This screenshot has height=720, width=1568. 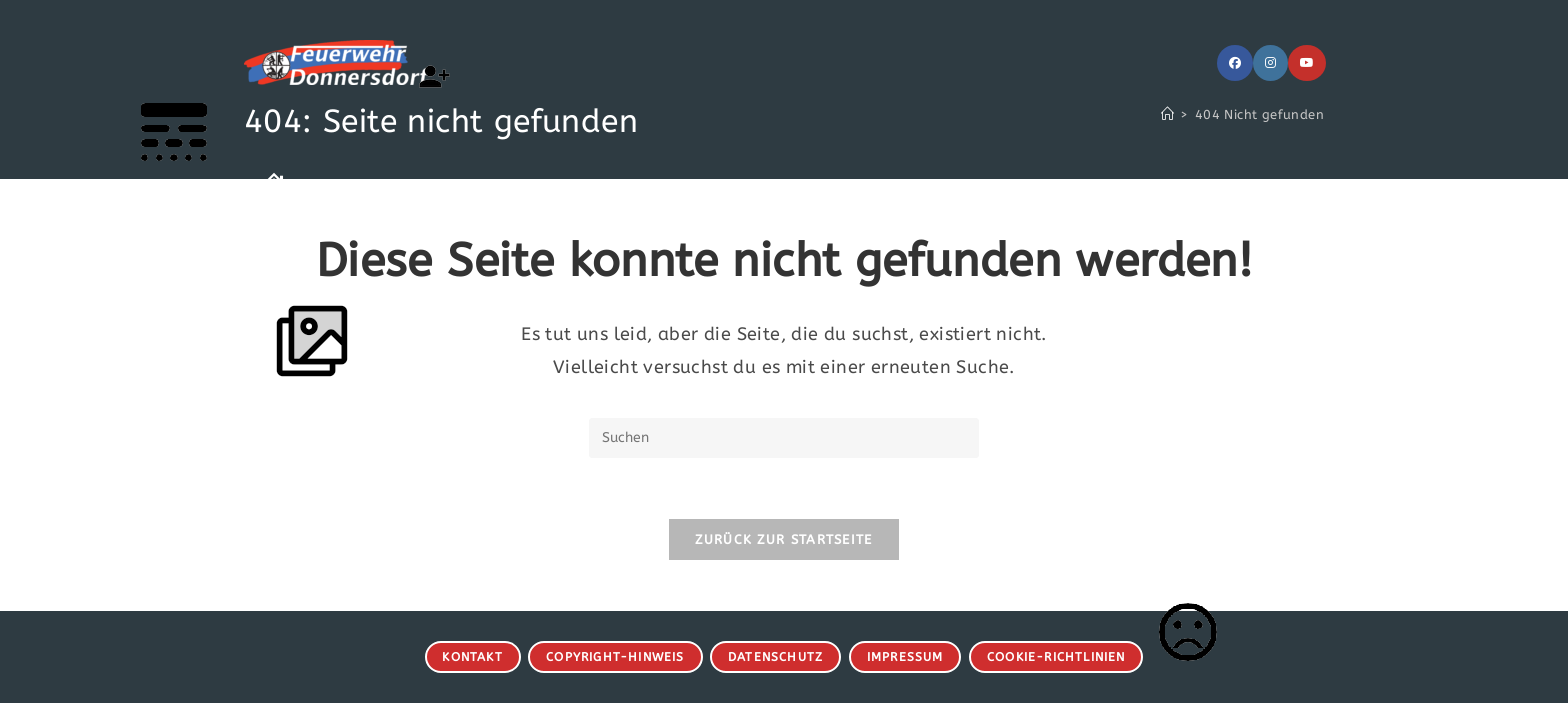 What do you see at coordinates (434, 76) in the screenshot?
I see `add a new contact or friend` at bounding box center [434, 76].